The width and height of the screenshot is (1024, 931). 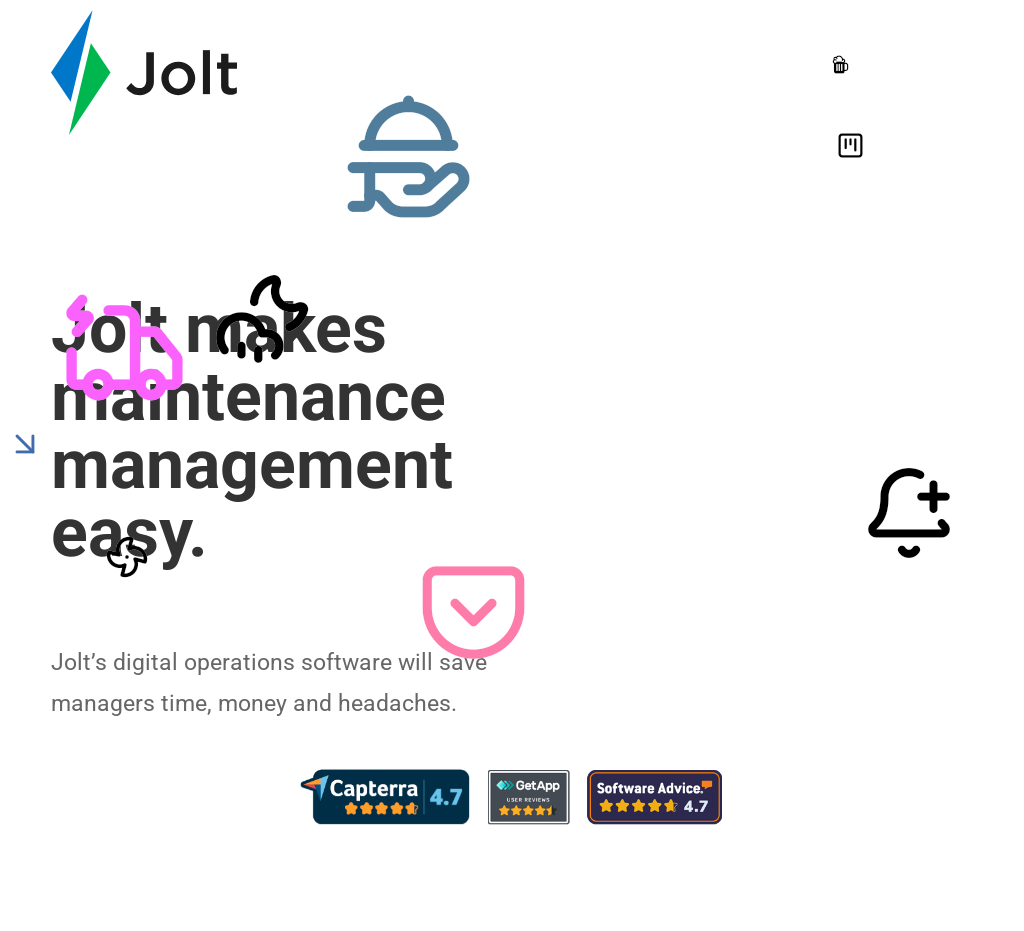 What do you see at coordinates (909, 513) in the screenshot?
I see `add a new notification or alert` at bounding box center [909, 513].